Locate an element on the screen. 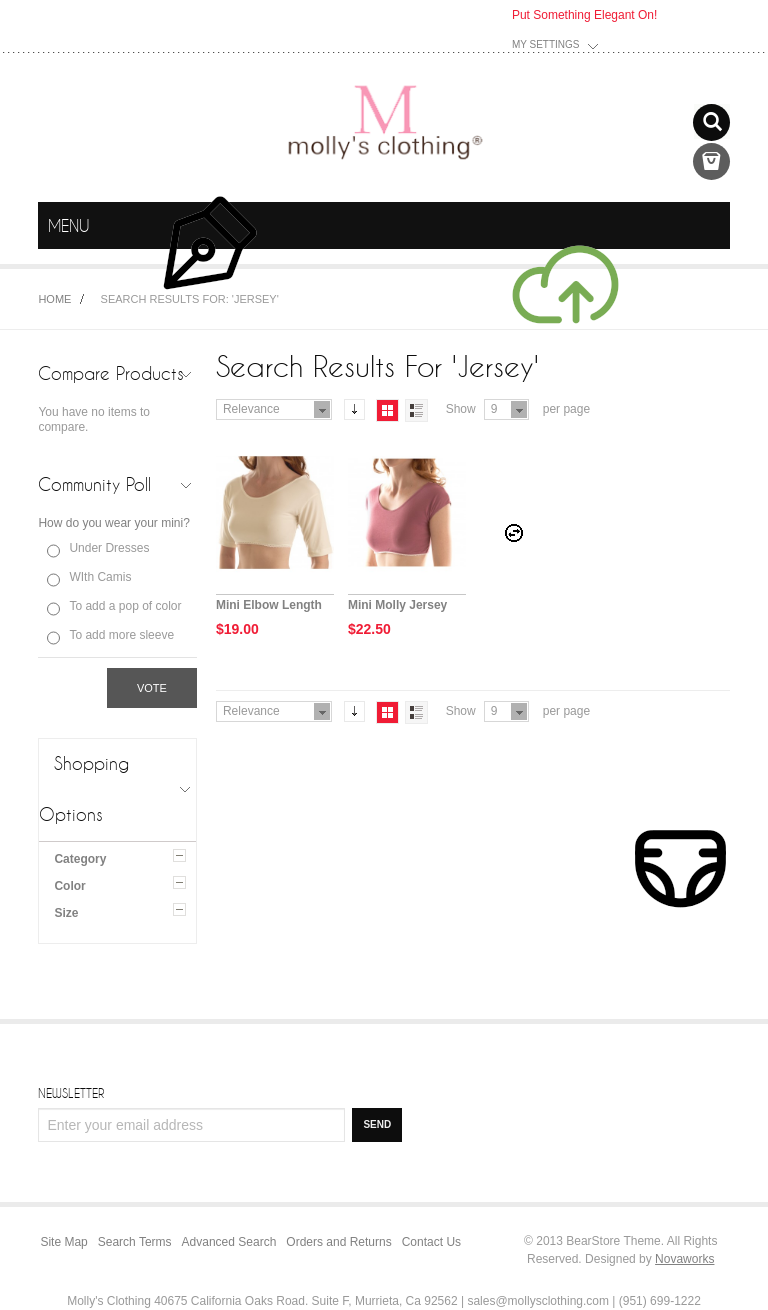 The height and width of the screenshot is (1310, 768). track diaper changes for baby care logging is located at coordinates (680, 866).